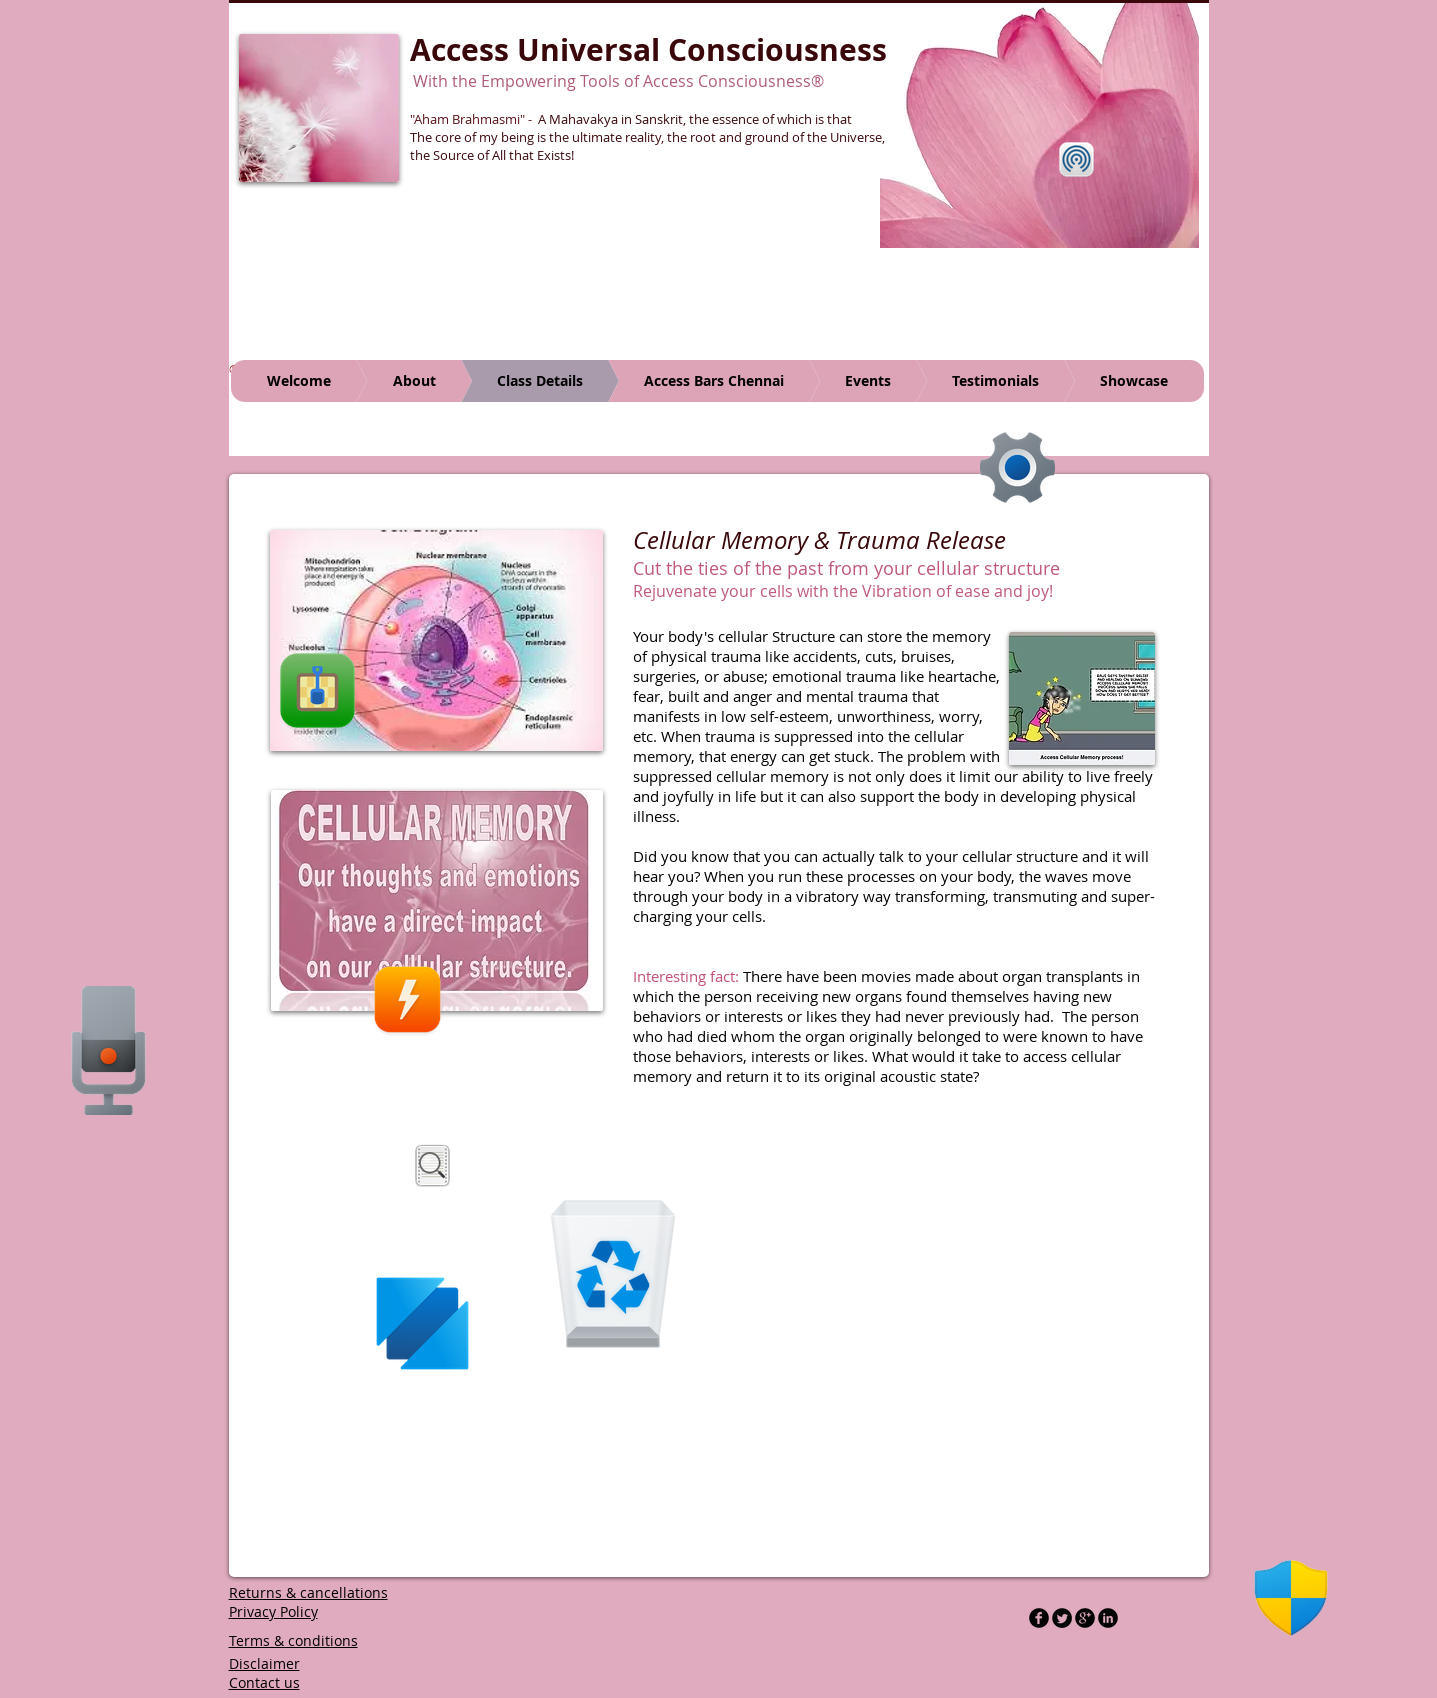  Describe the element at coordinates (422, 1323) in the screenshot. I see `open internal company application` at that location.